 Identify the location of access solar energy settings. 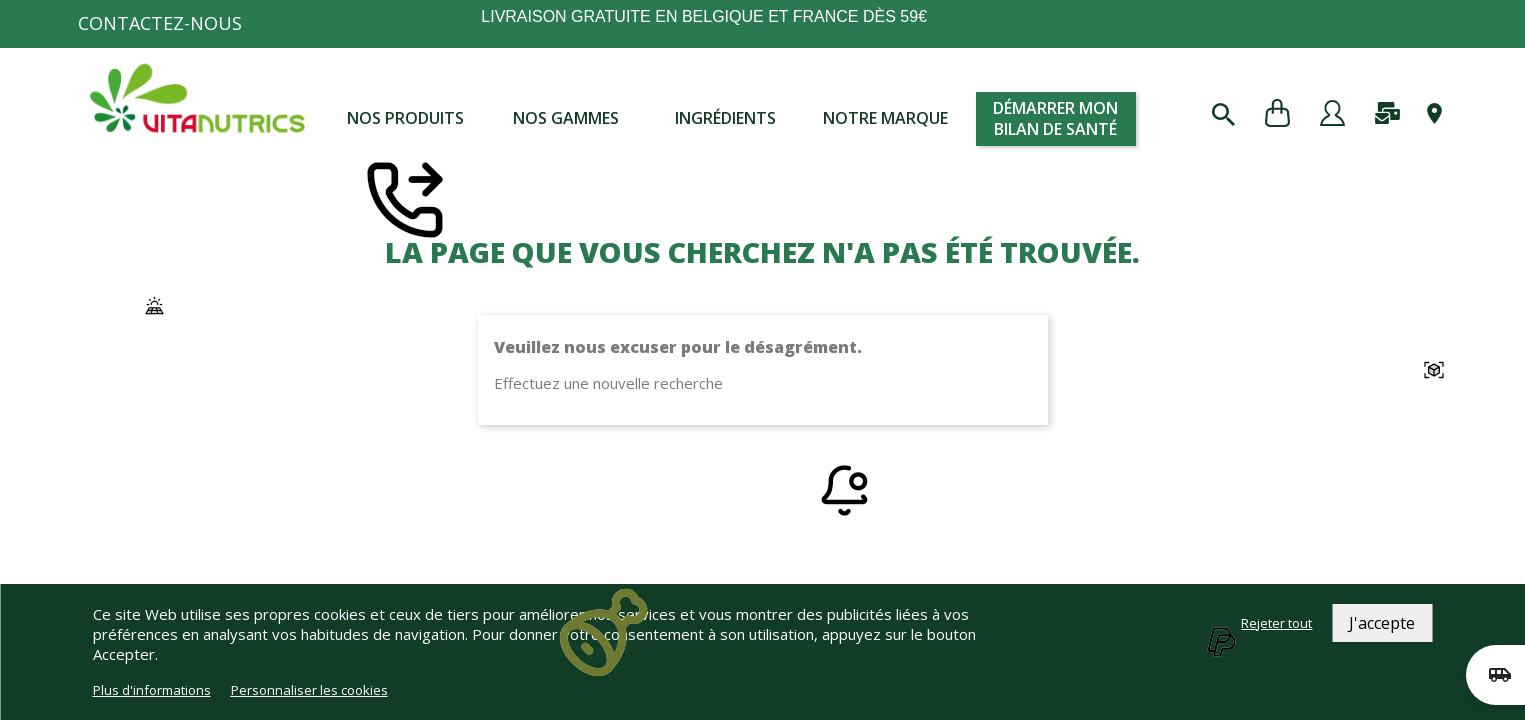
(154, 306).